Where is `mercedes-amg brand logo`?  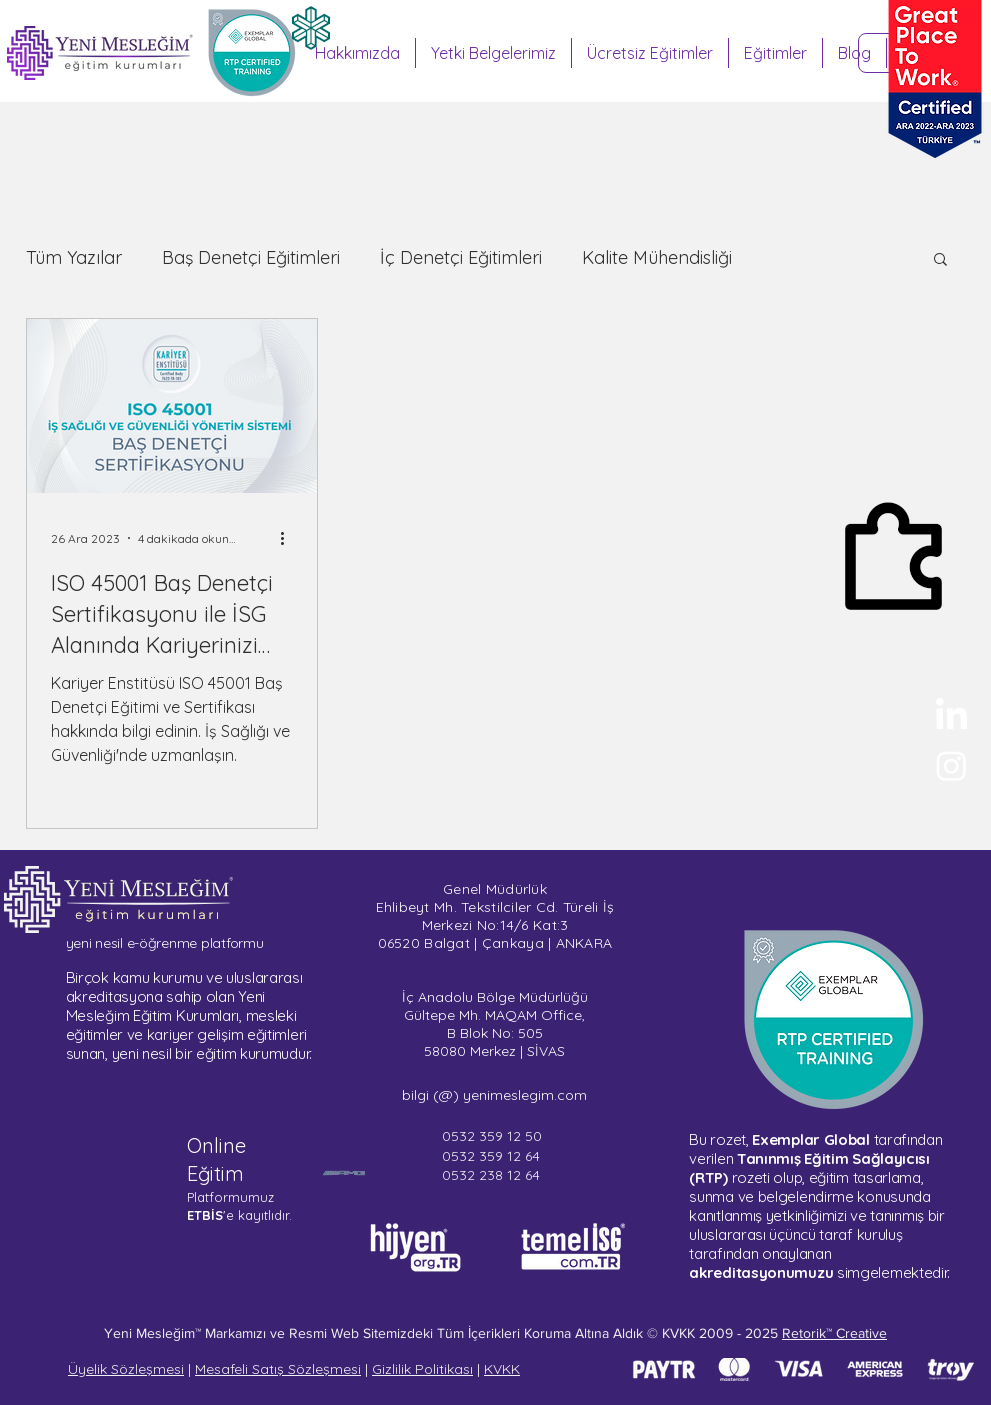 mercedes-amg brand logo is located at coordinates (344, 1173).